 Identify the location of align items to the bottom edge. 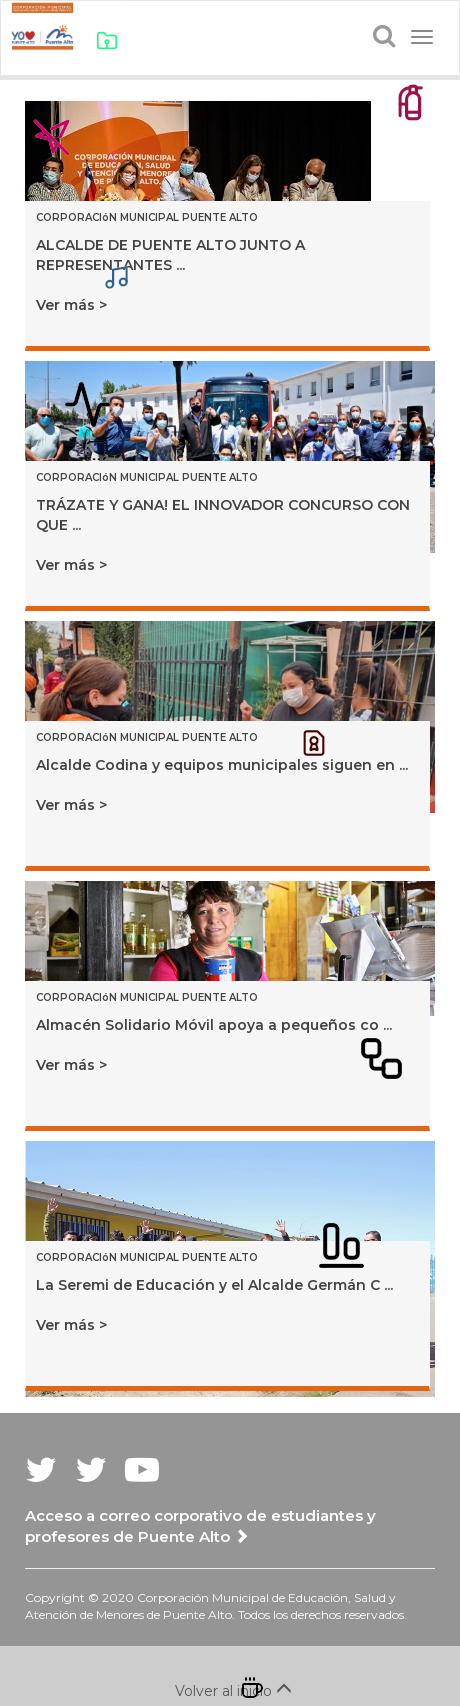
(341, 1245).